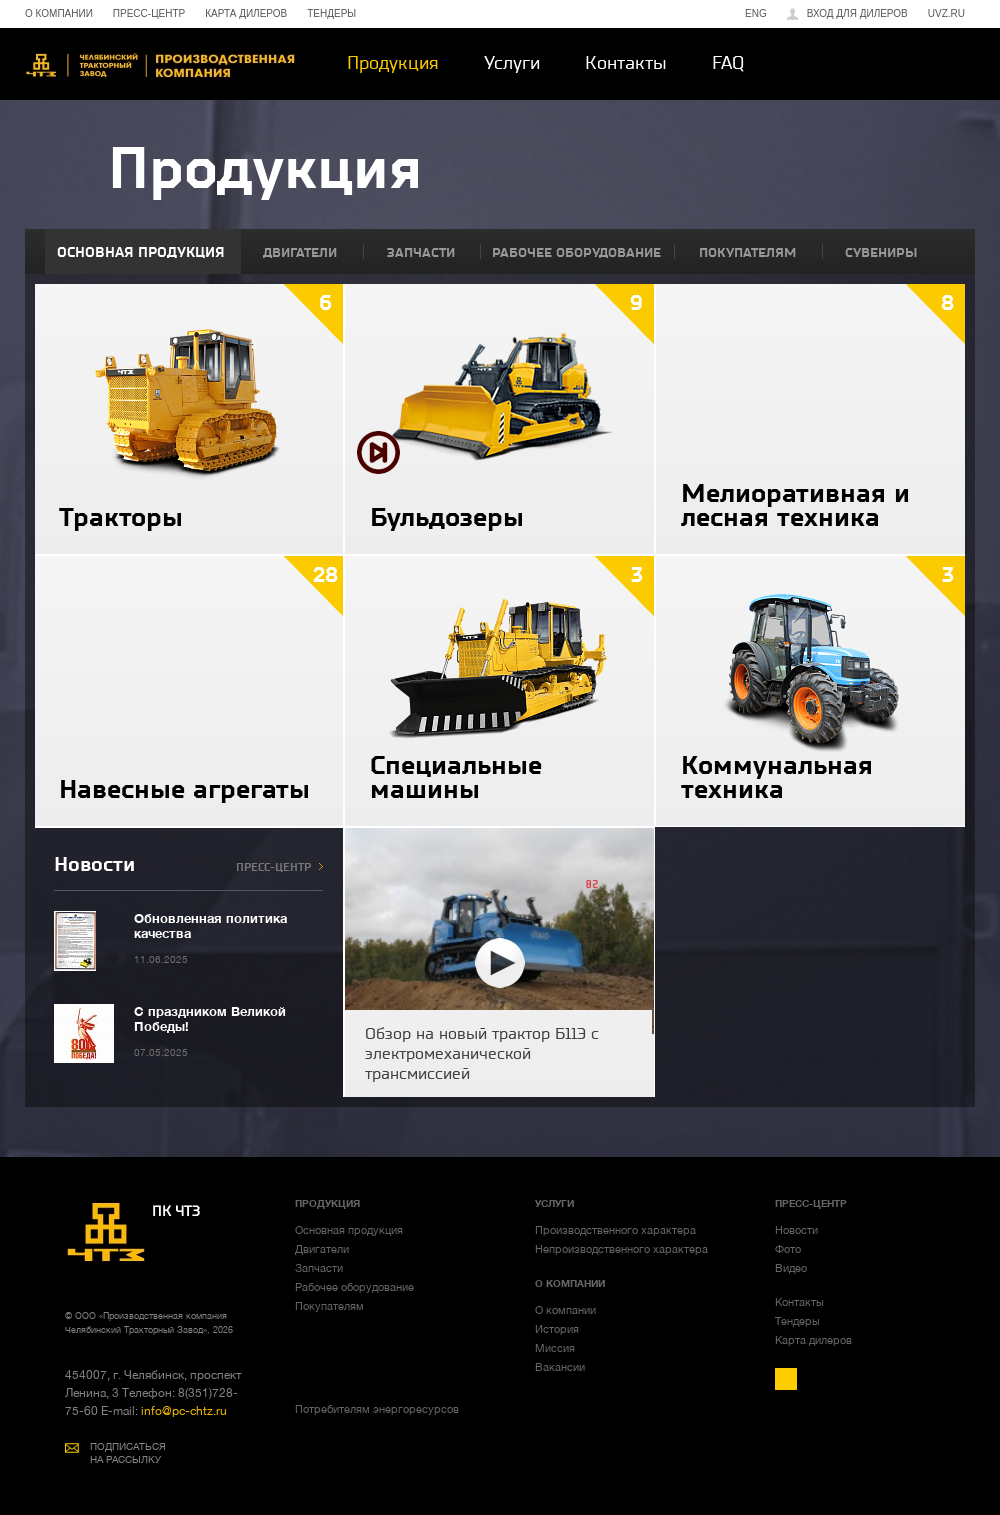  Describe the element at coordinates (378, 452) in the screenshot. I see `skip to the next track or media item` at that location.